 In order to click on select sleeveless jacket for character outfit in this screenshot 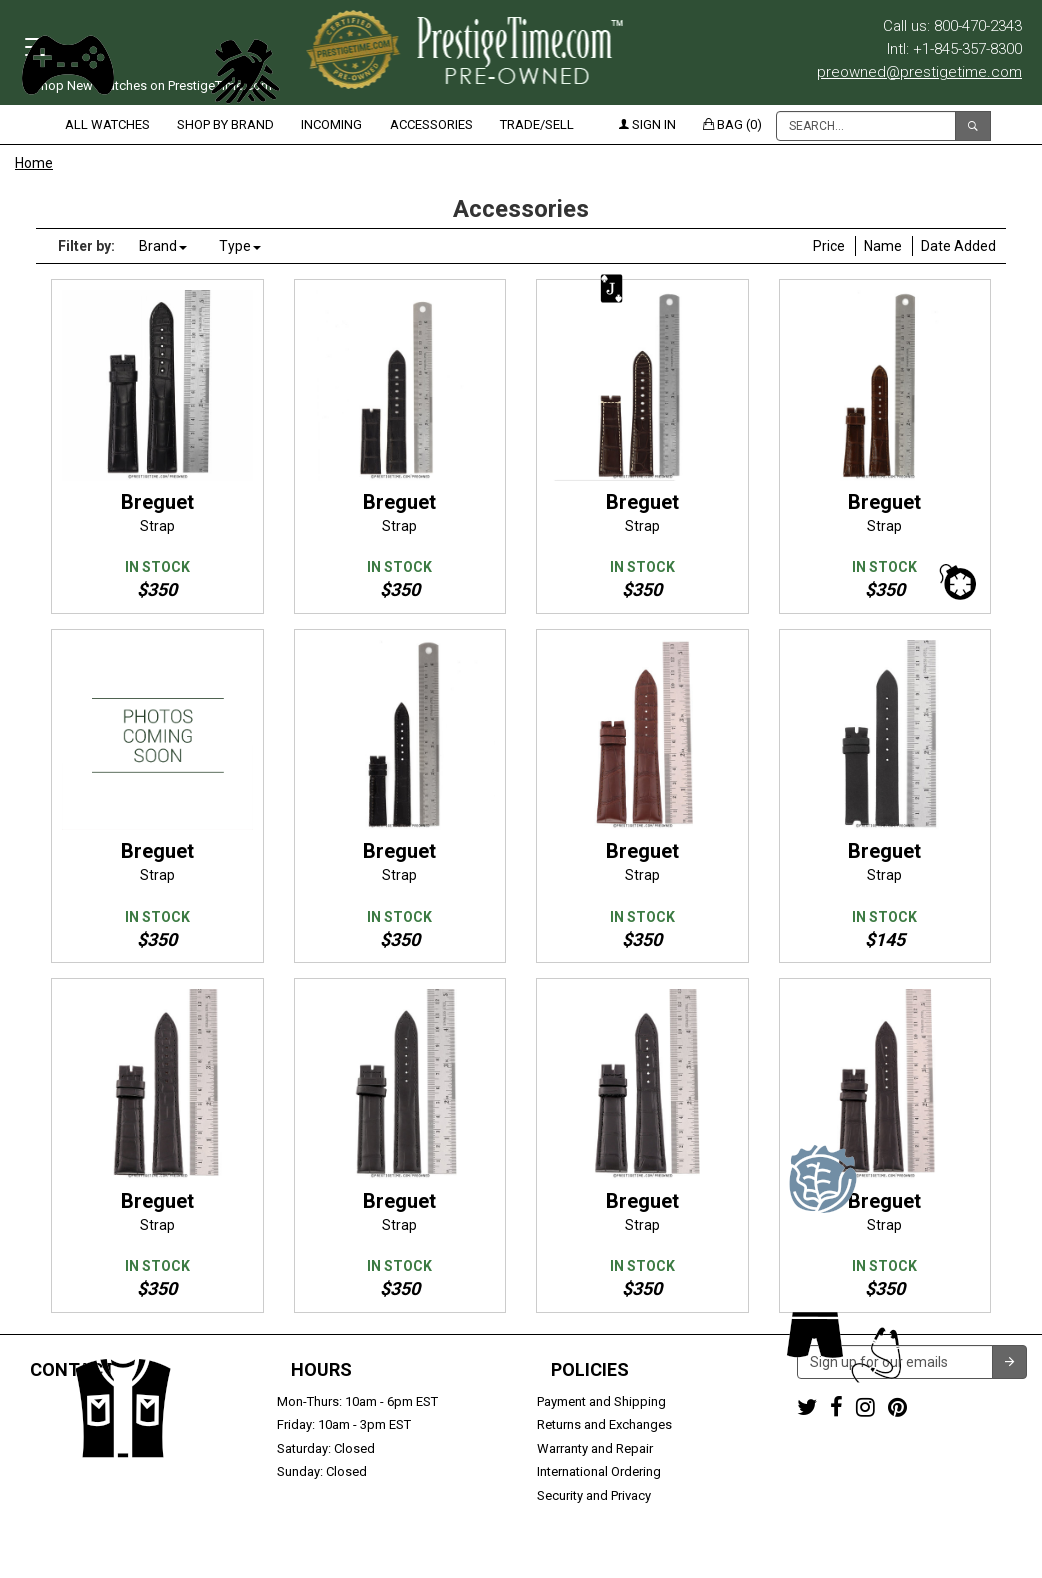, I will do `click(123, 1405)`.